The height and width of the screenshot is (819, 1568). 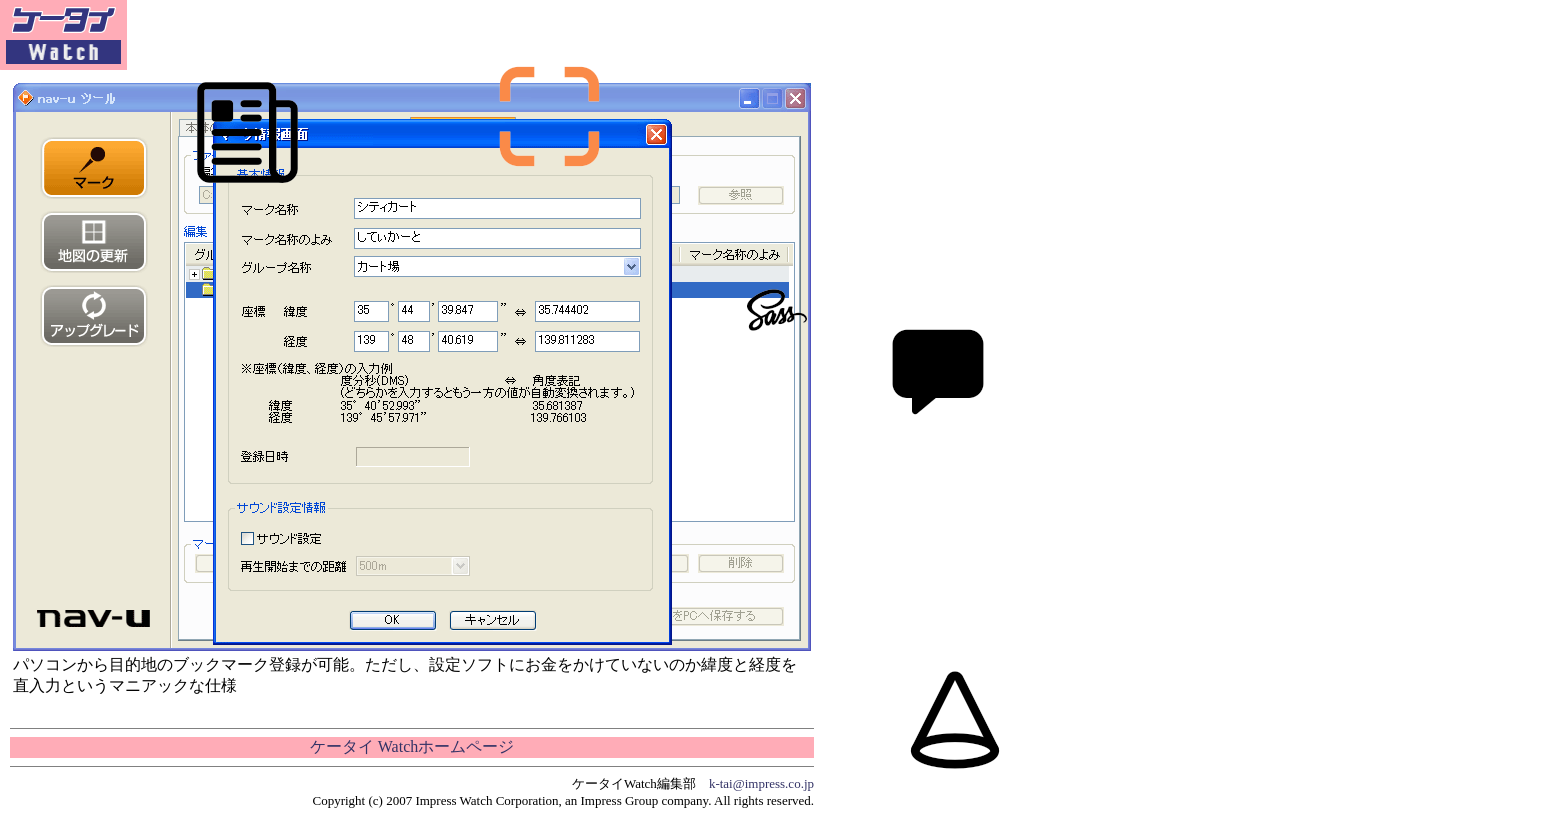 I want to click on sass stylesheet preprocessor logo, so click(x=777, y=310).